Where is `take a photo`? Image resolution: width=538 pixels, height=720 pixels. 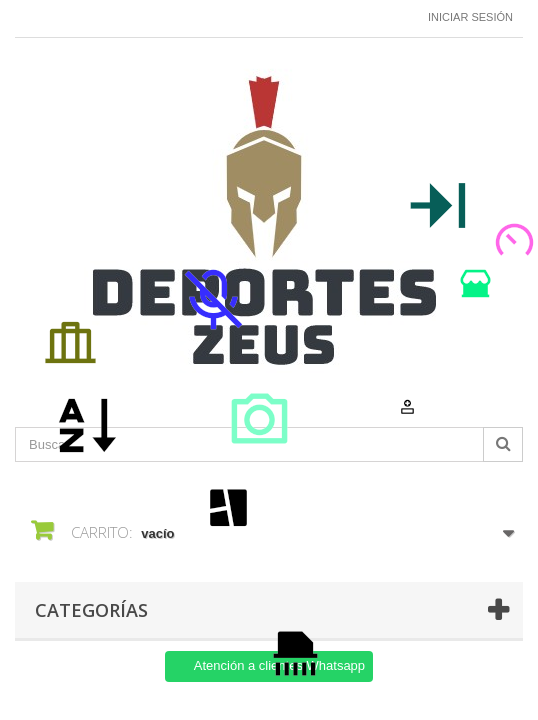 take a photo is located at coordinates (259, 418).